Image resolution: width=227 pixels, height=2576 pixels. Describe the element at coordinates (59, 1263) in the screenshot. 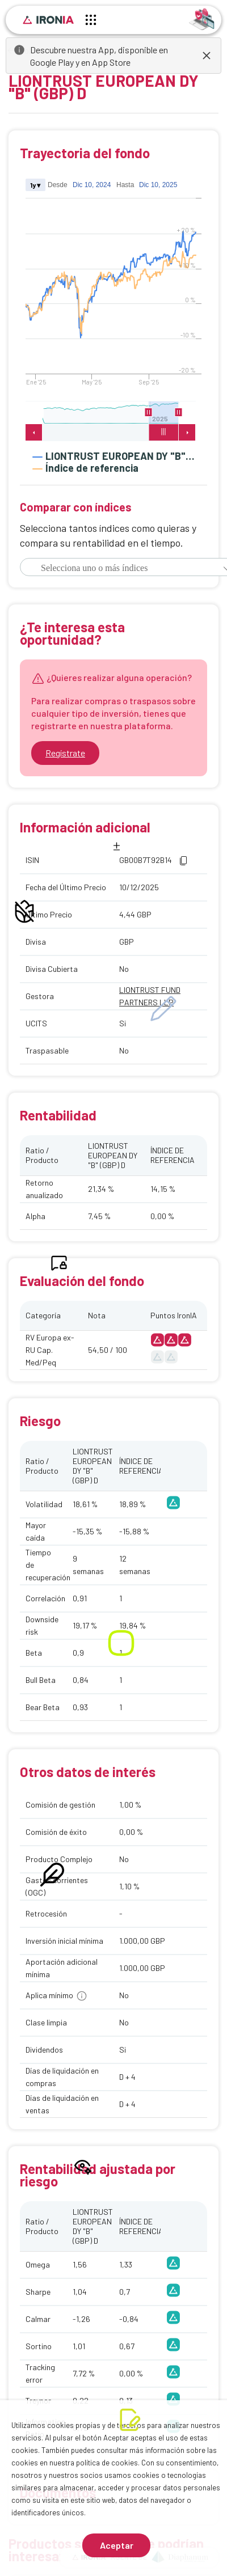

I see `access encrypted or private messages` at that location.